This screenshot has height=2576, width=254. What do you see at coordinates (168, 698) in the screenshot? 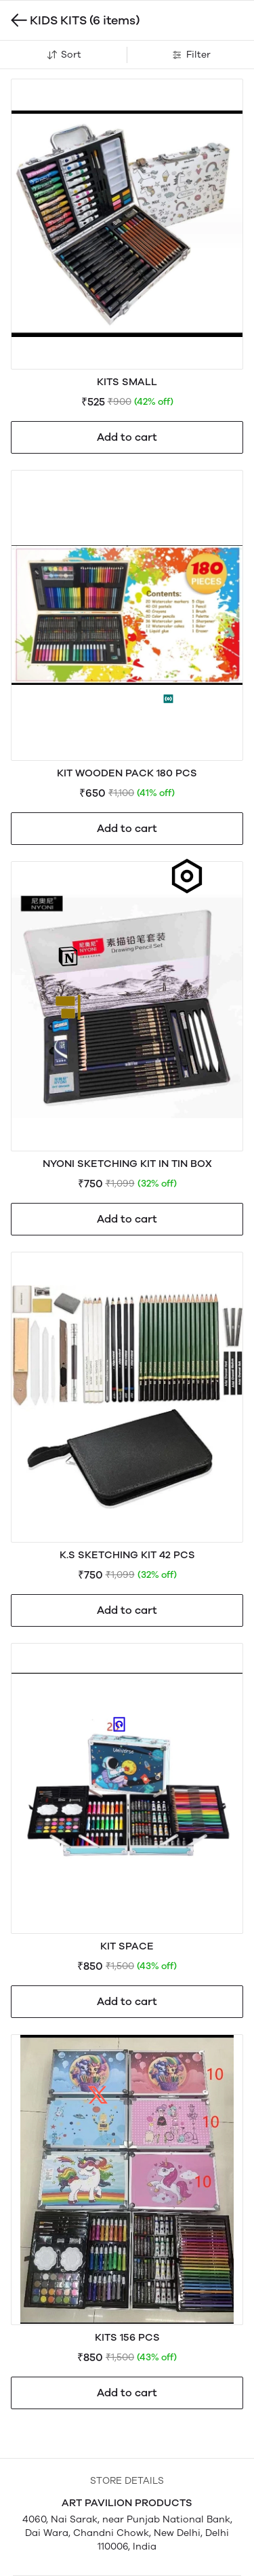
I see `enable surround sound audio` at bounding box center [168, 698].